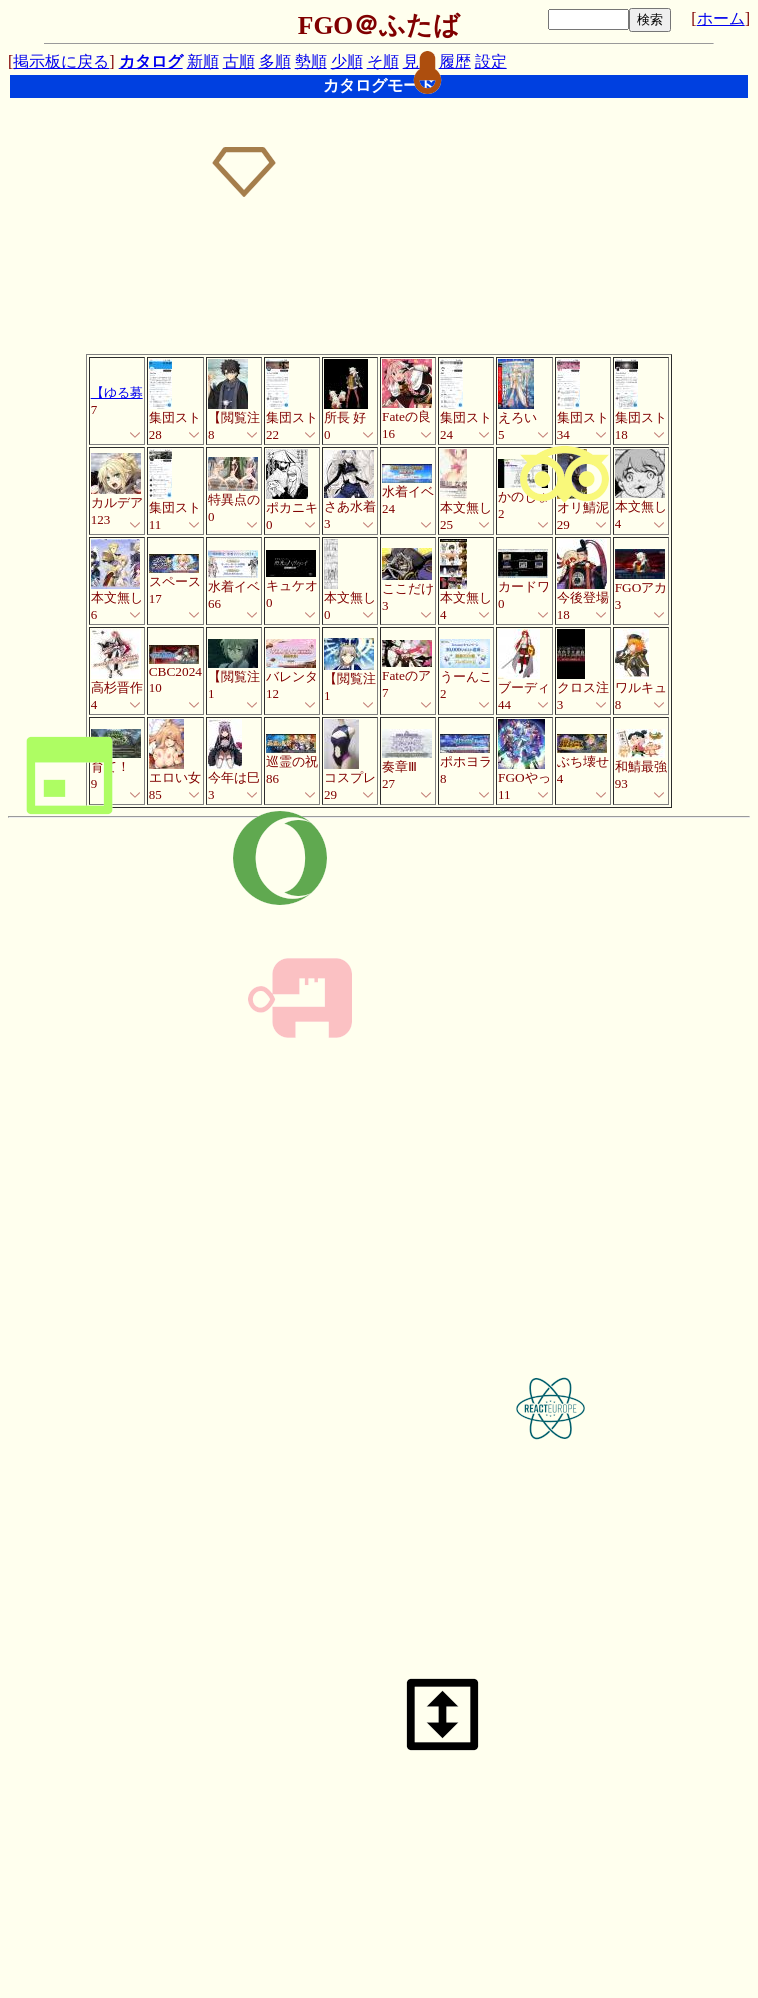 The width and height of the screenshot is (758, 1998). I want to click on switch to calendar view, so click(69, 775).